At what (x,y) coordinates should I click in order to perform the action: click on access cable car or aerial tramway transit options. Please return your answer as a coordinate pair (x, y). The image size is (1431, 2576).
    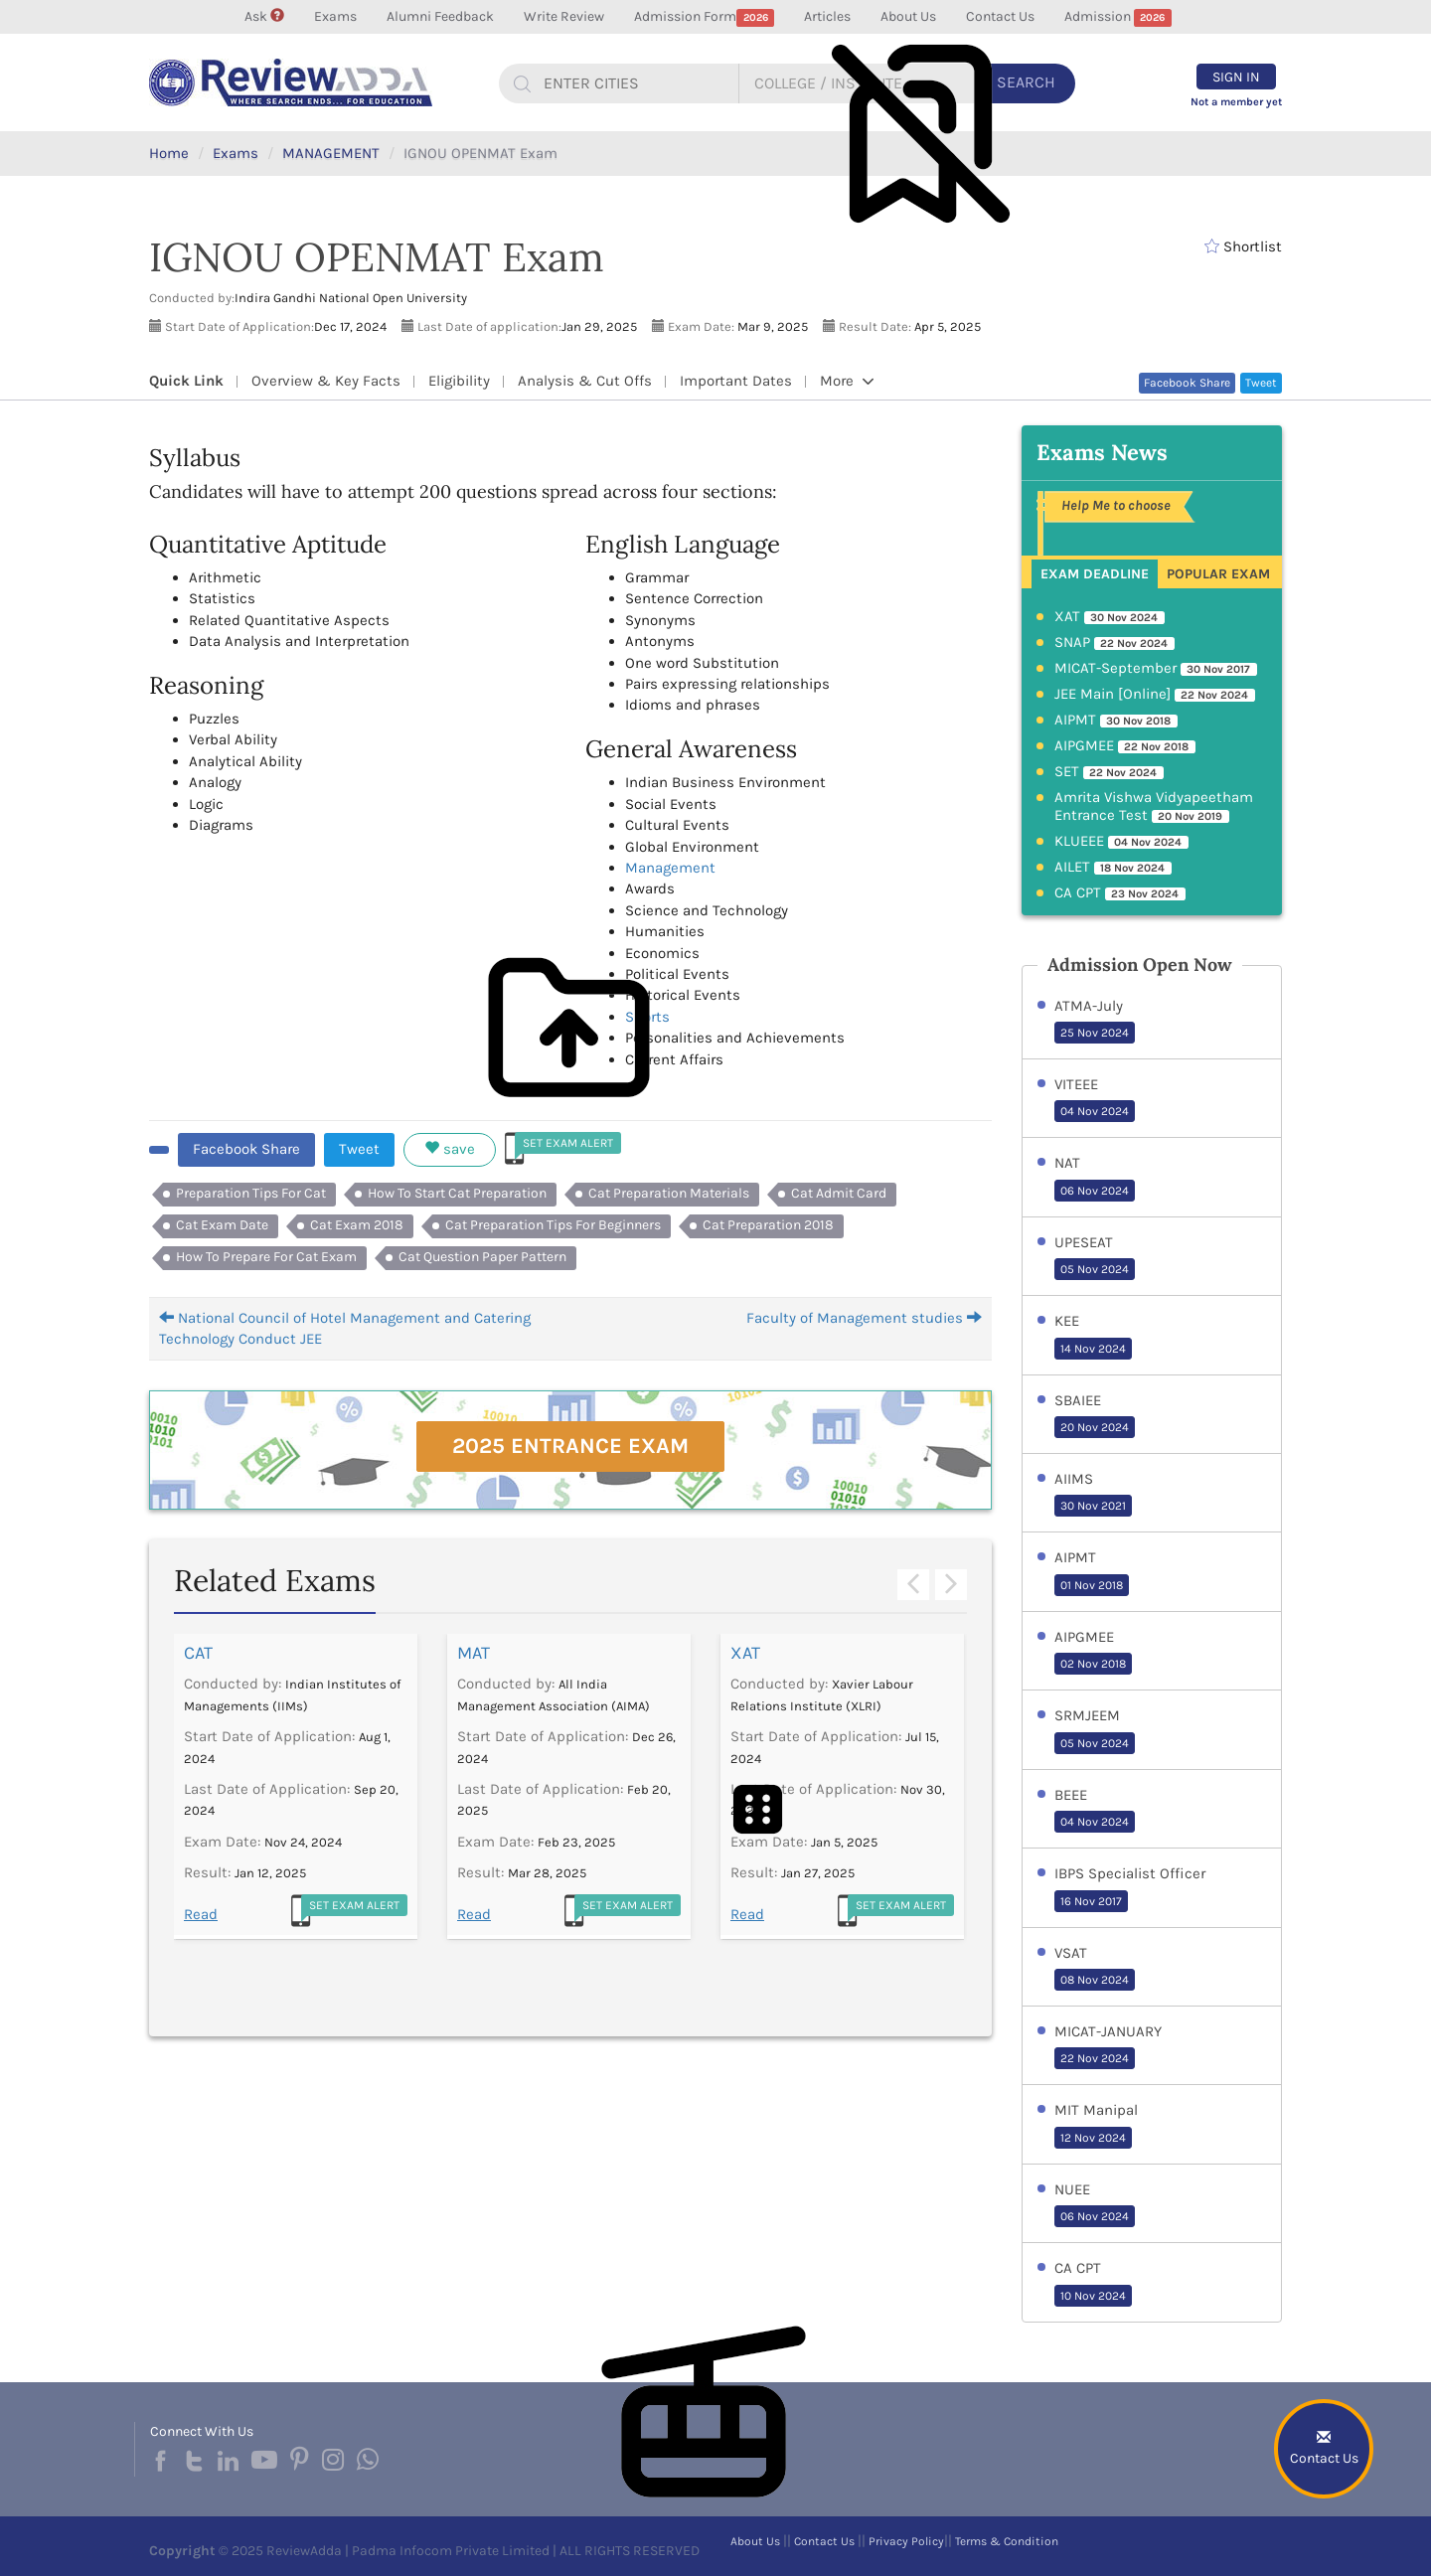
    Looking at the image, I should click on (704, 2415).